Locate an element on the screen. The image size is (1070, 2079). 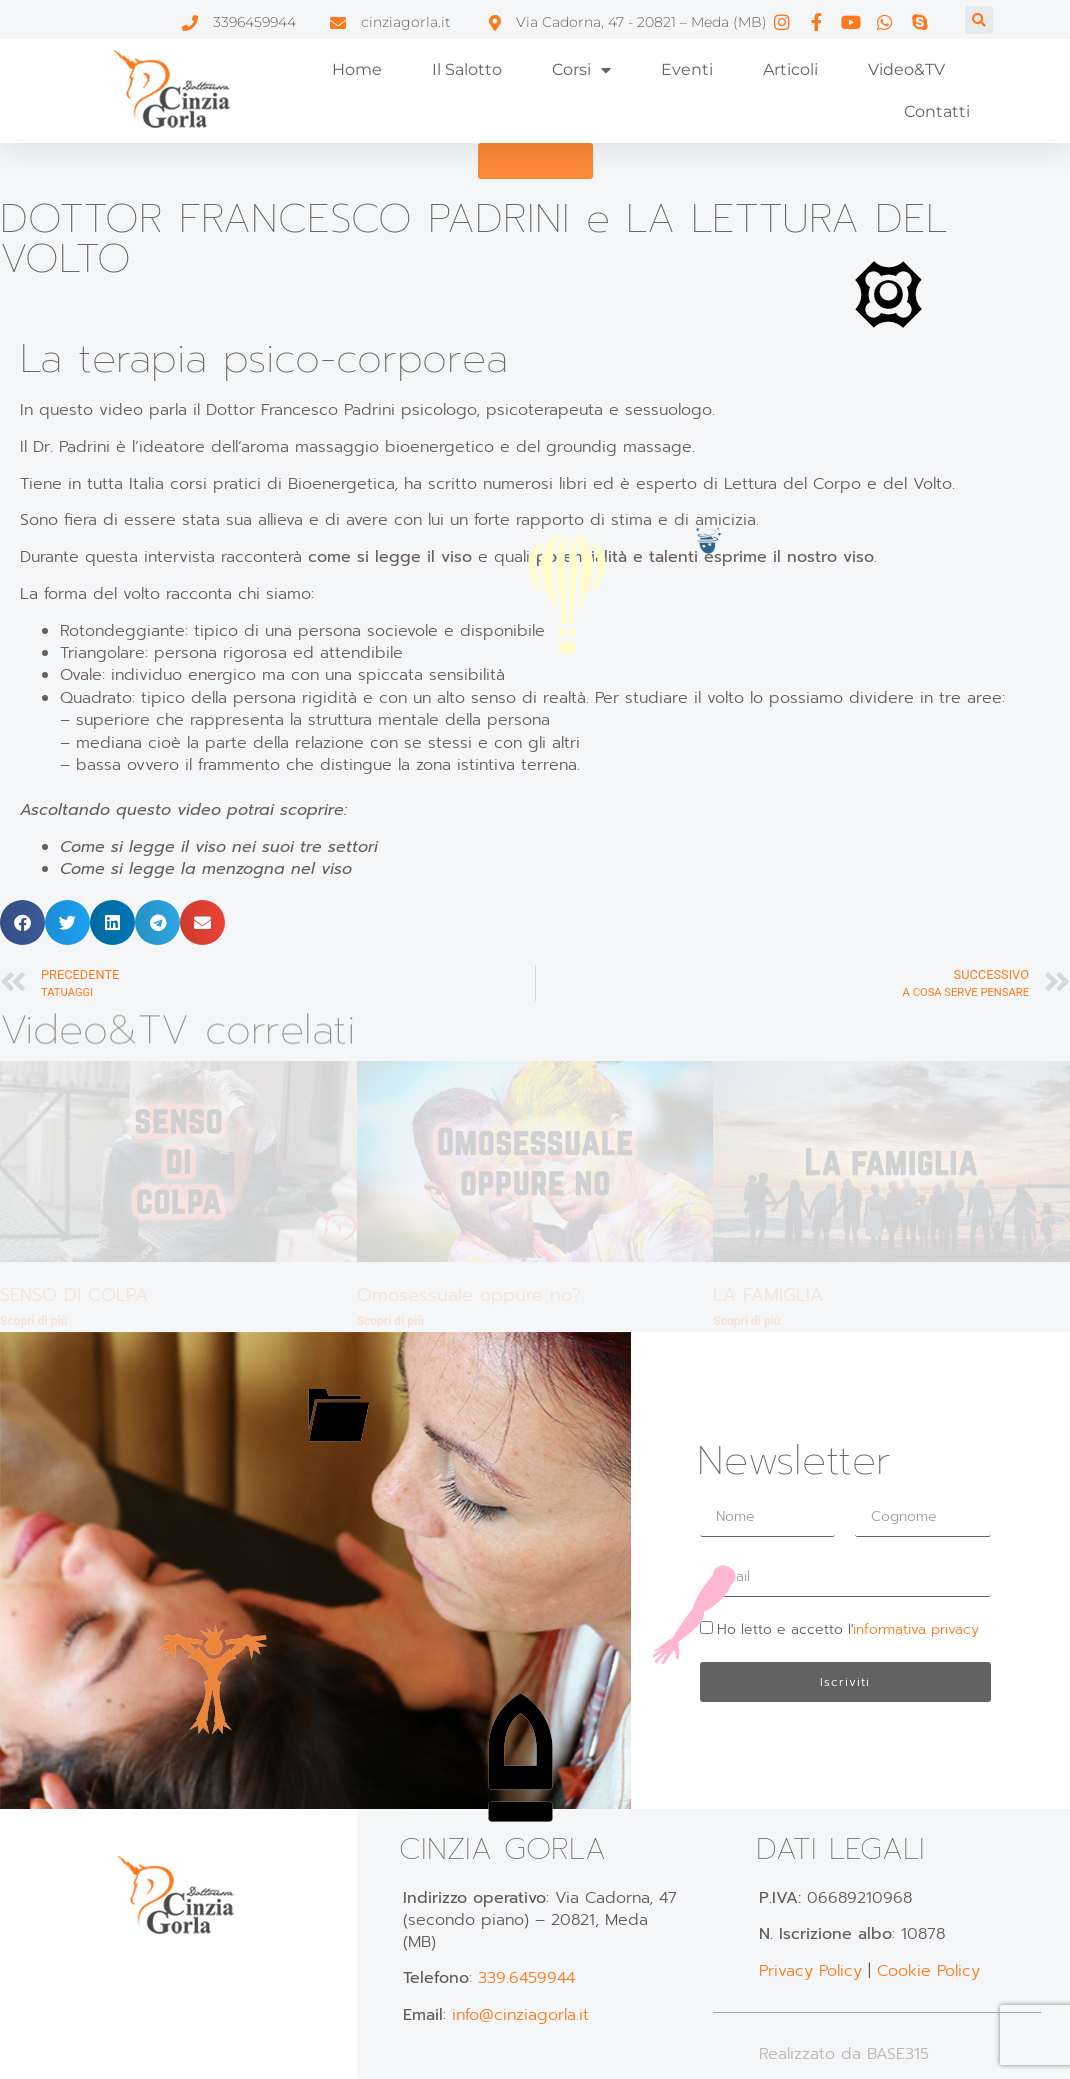
open settings or configuration menu is located at coordinates (888, 294).